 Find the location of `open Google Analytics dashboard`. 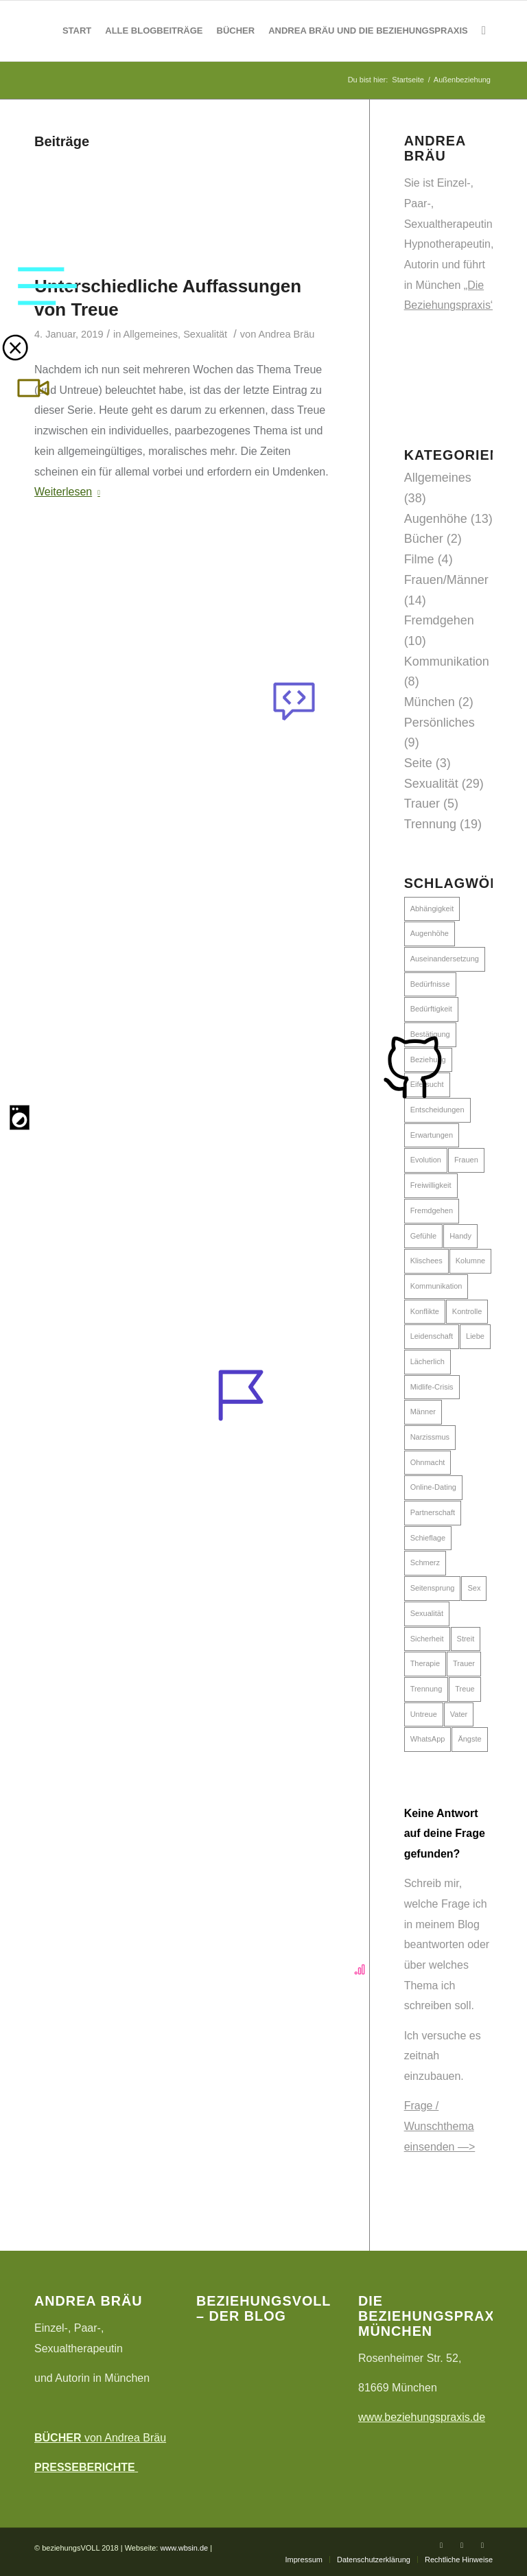

open Google Analytics dashboard is located at coordinates (360, 1969).